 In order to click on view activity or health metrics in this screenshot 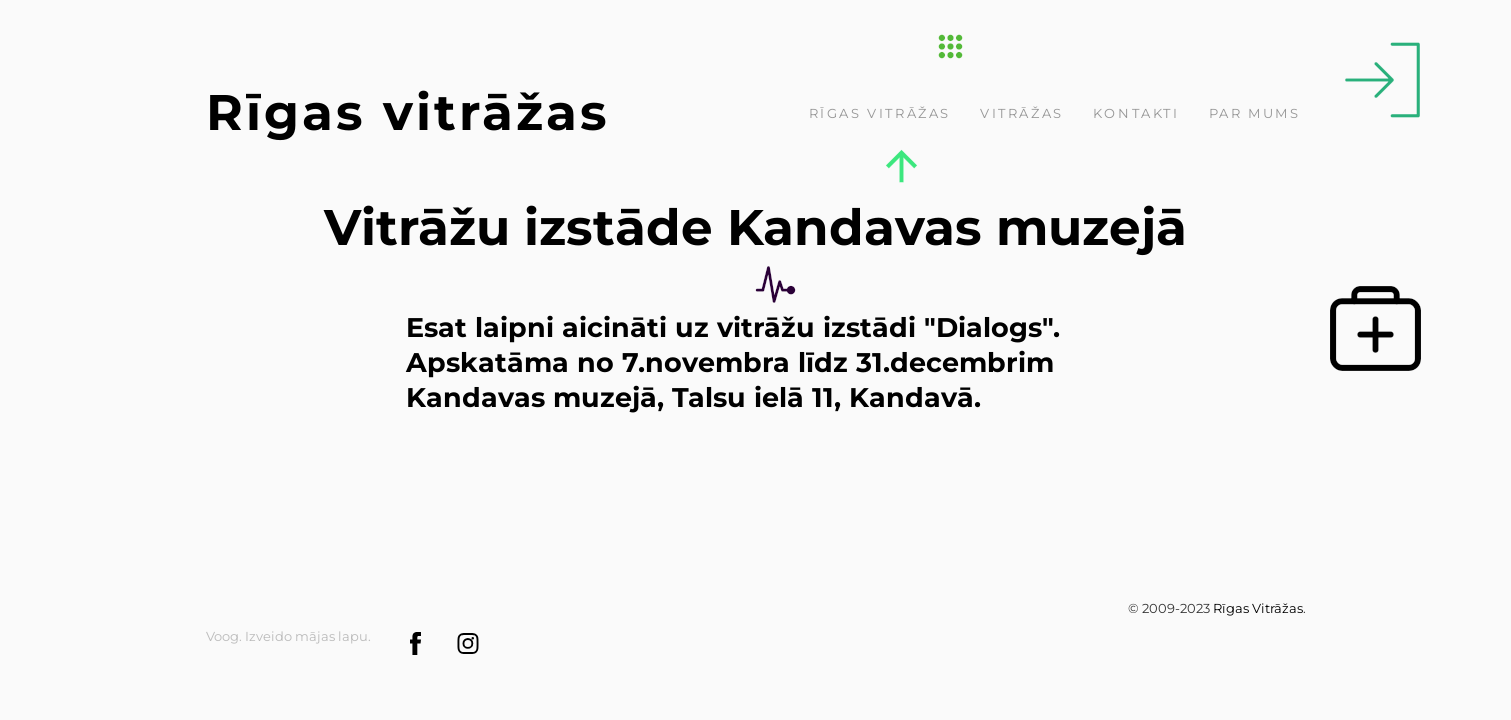, I will do `click(775, 284)`.